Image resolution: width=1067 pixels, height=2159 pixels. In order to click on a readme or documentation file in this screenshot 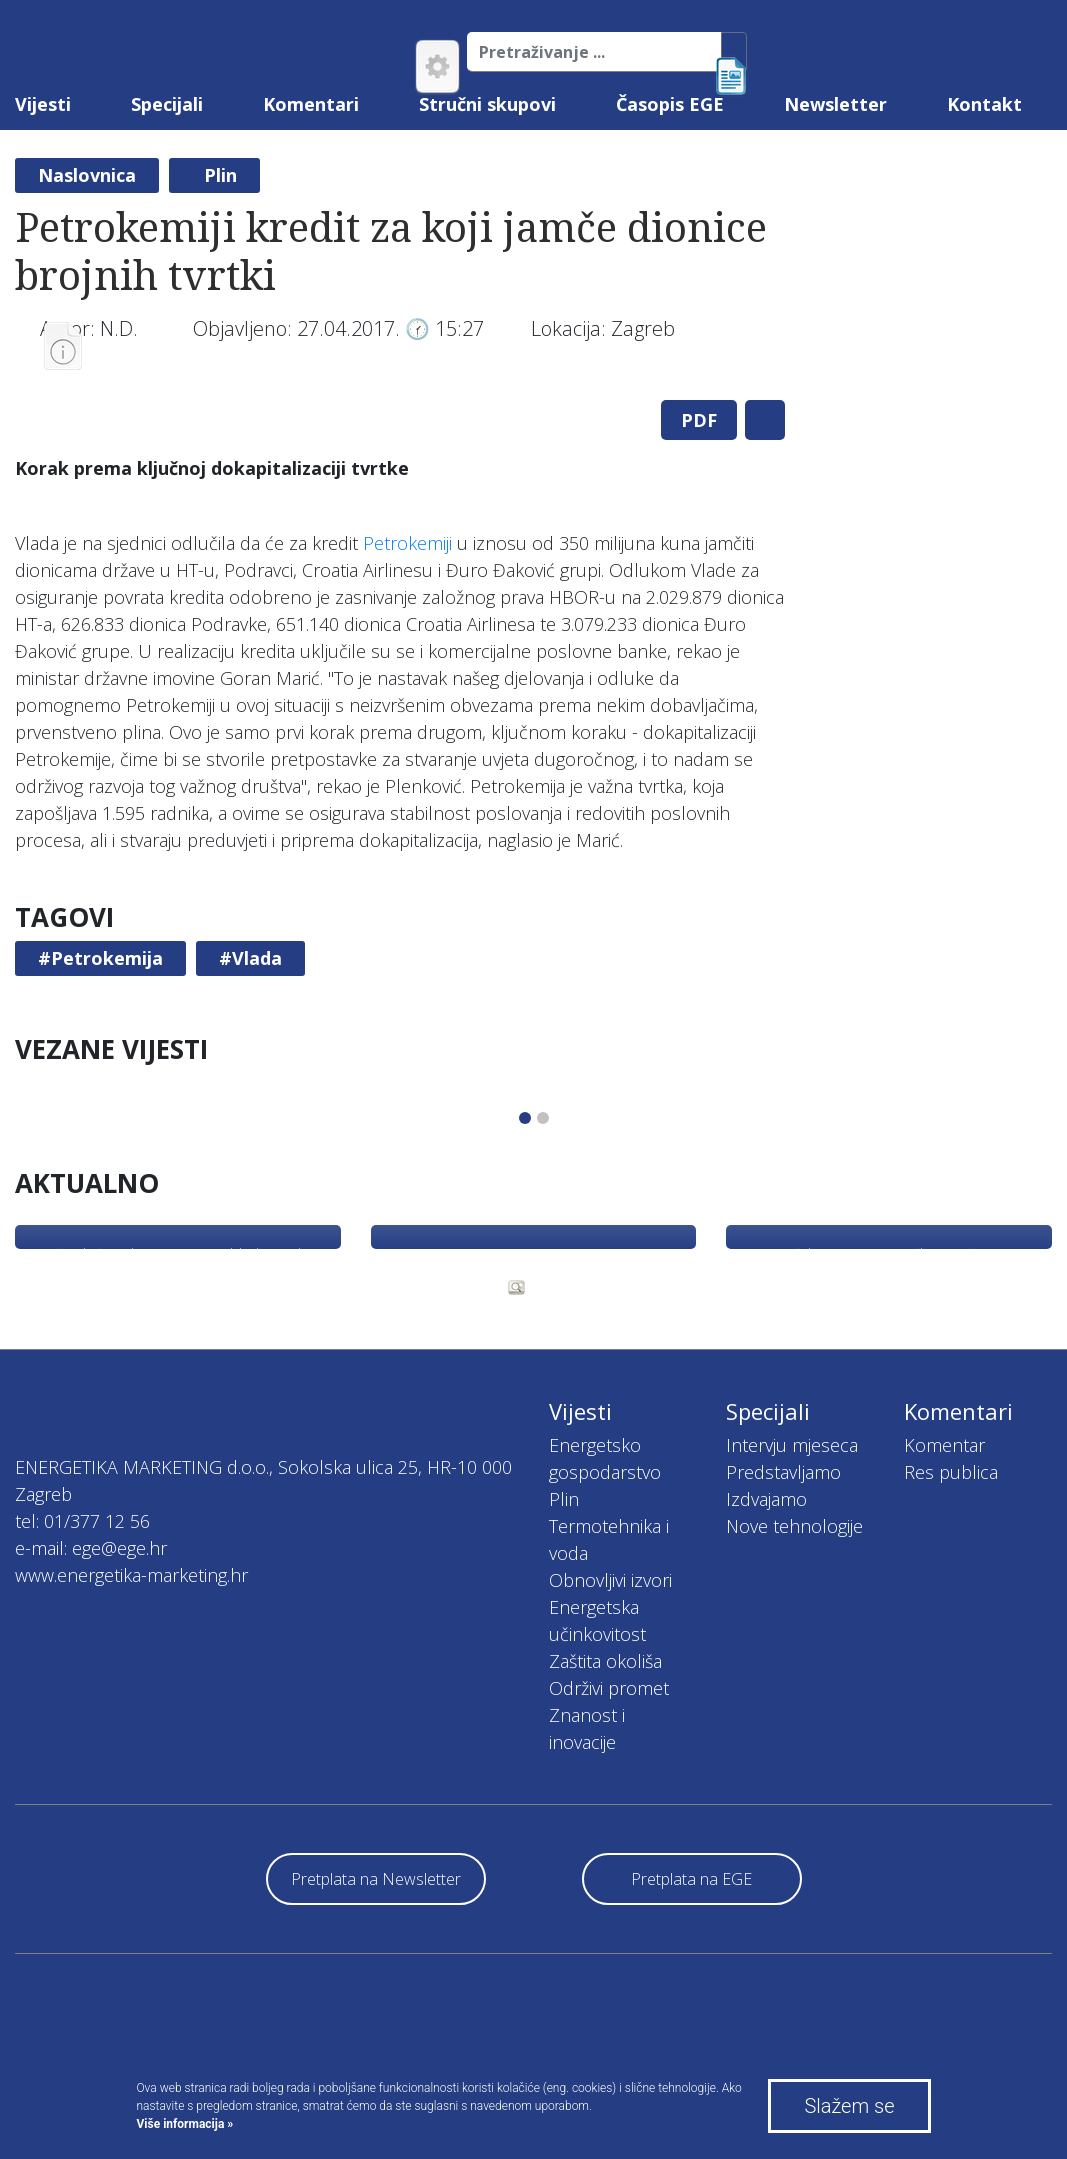, I will do `click(63, 346)`.